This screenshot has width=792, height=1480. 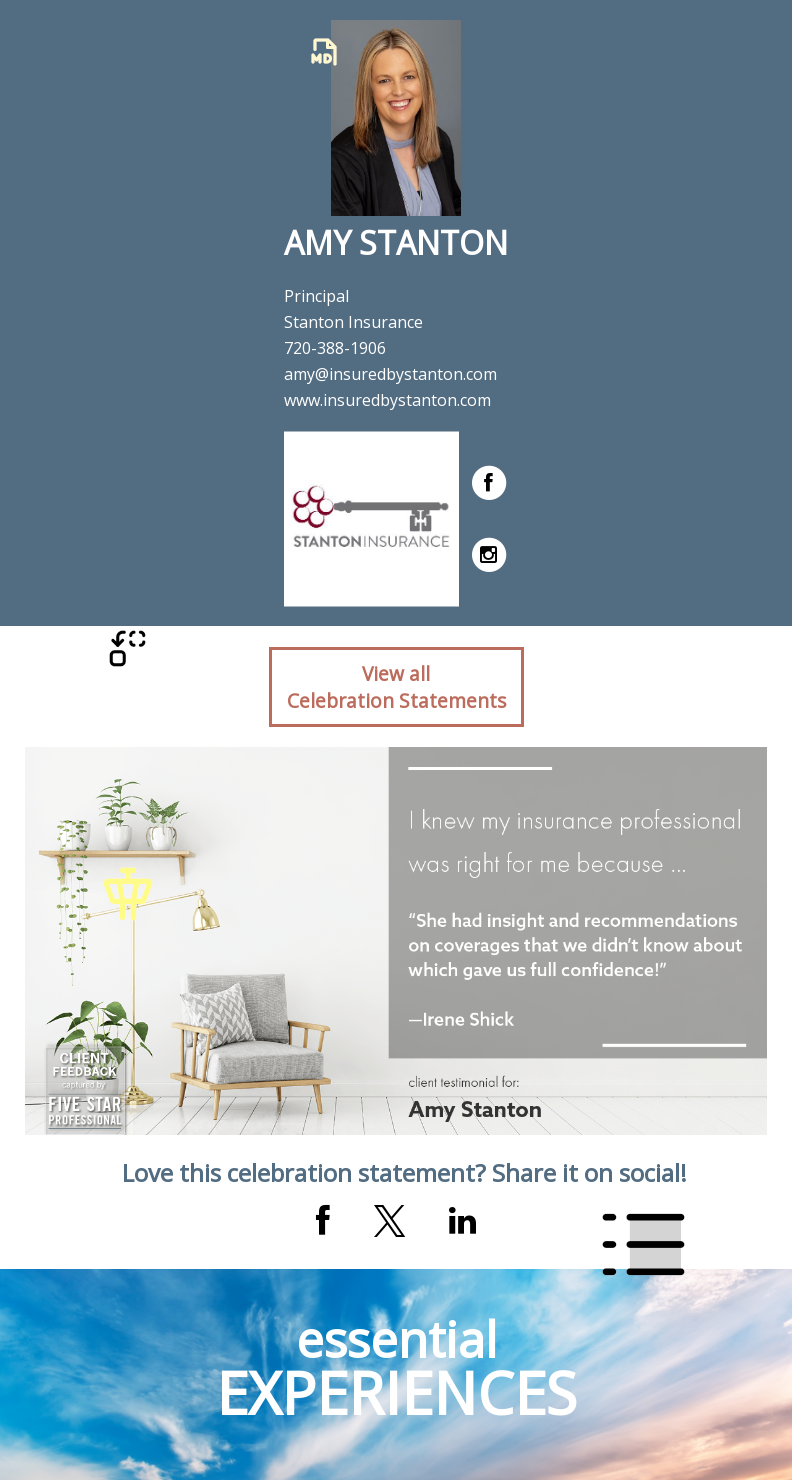 I want to click on access air traffic control features, so click(x=128, y=894).